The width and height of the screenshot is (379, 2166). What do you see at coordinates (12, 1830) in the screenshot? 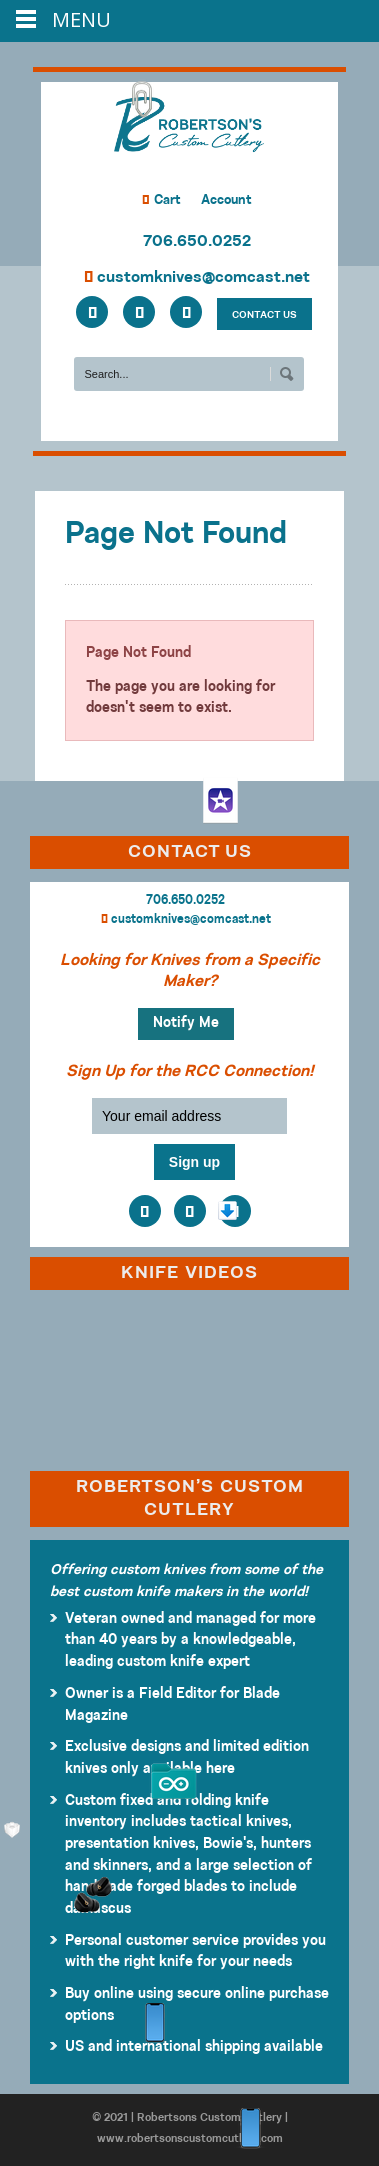
I see `a quicklook plugin or generator component` at bounding box center [12, 1830].